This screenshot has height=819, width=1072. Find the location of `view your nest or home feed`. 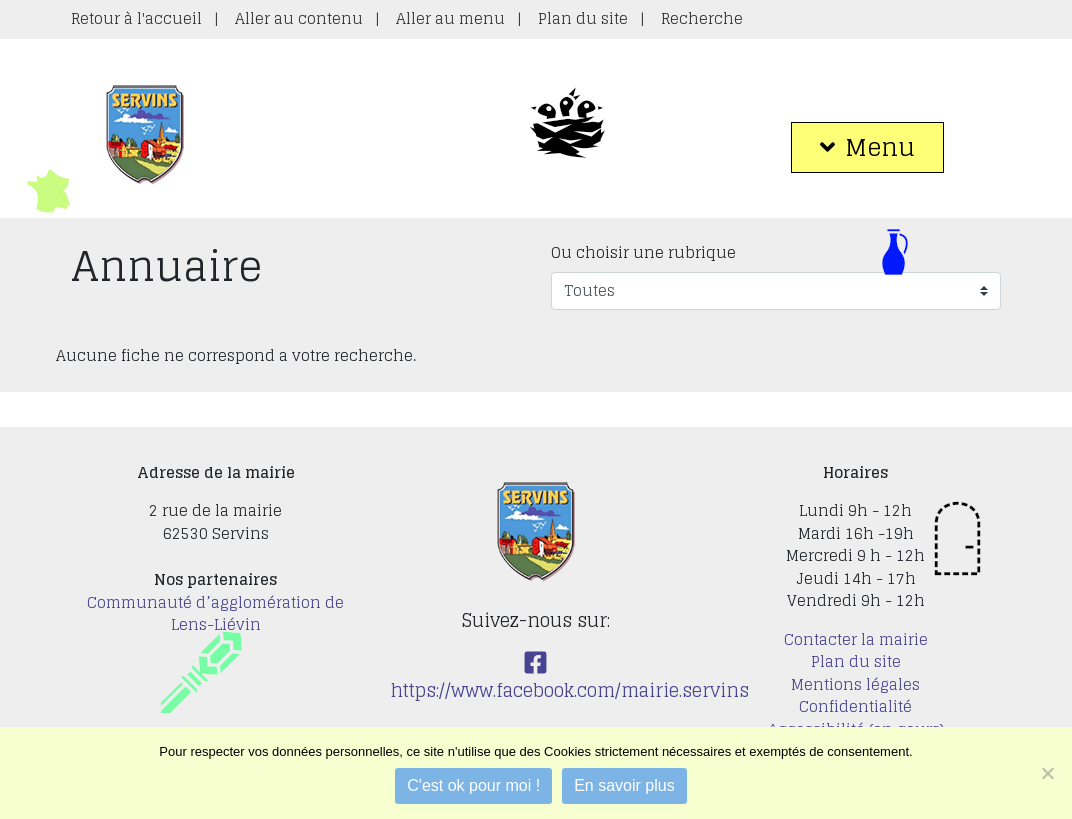

view your nest or home feed is located at coordinates (566, 121).